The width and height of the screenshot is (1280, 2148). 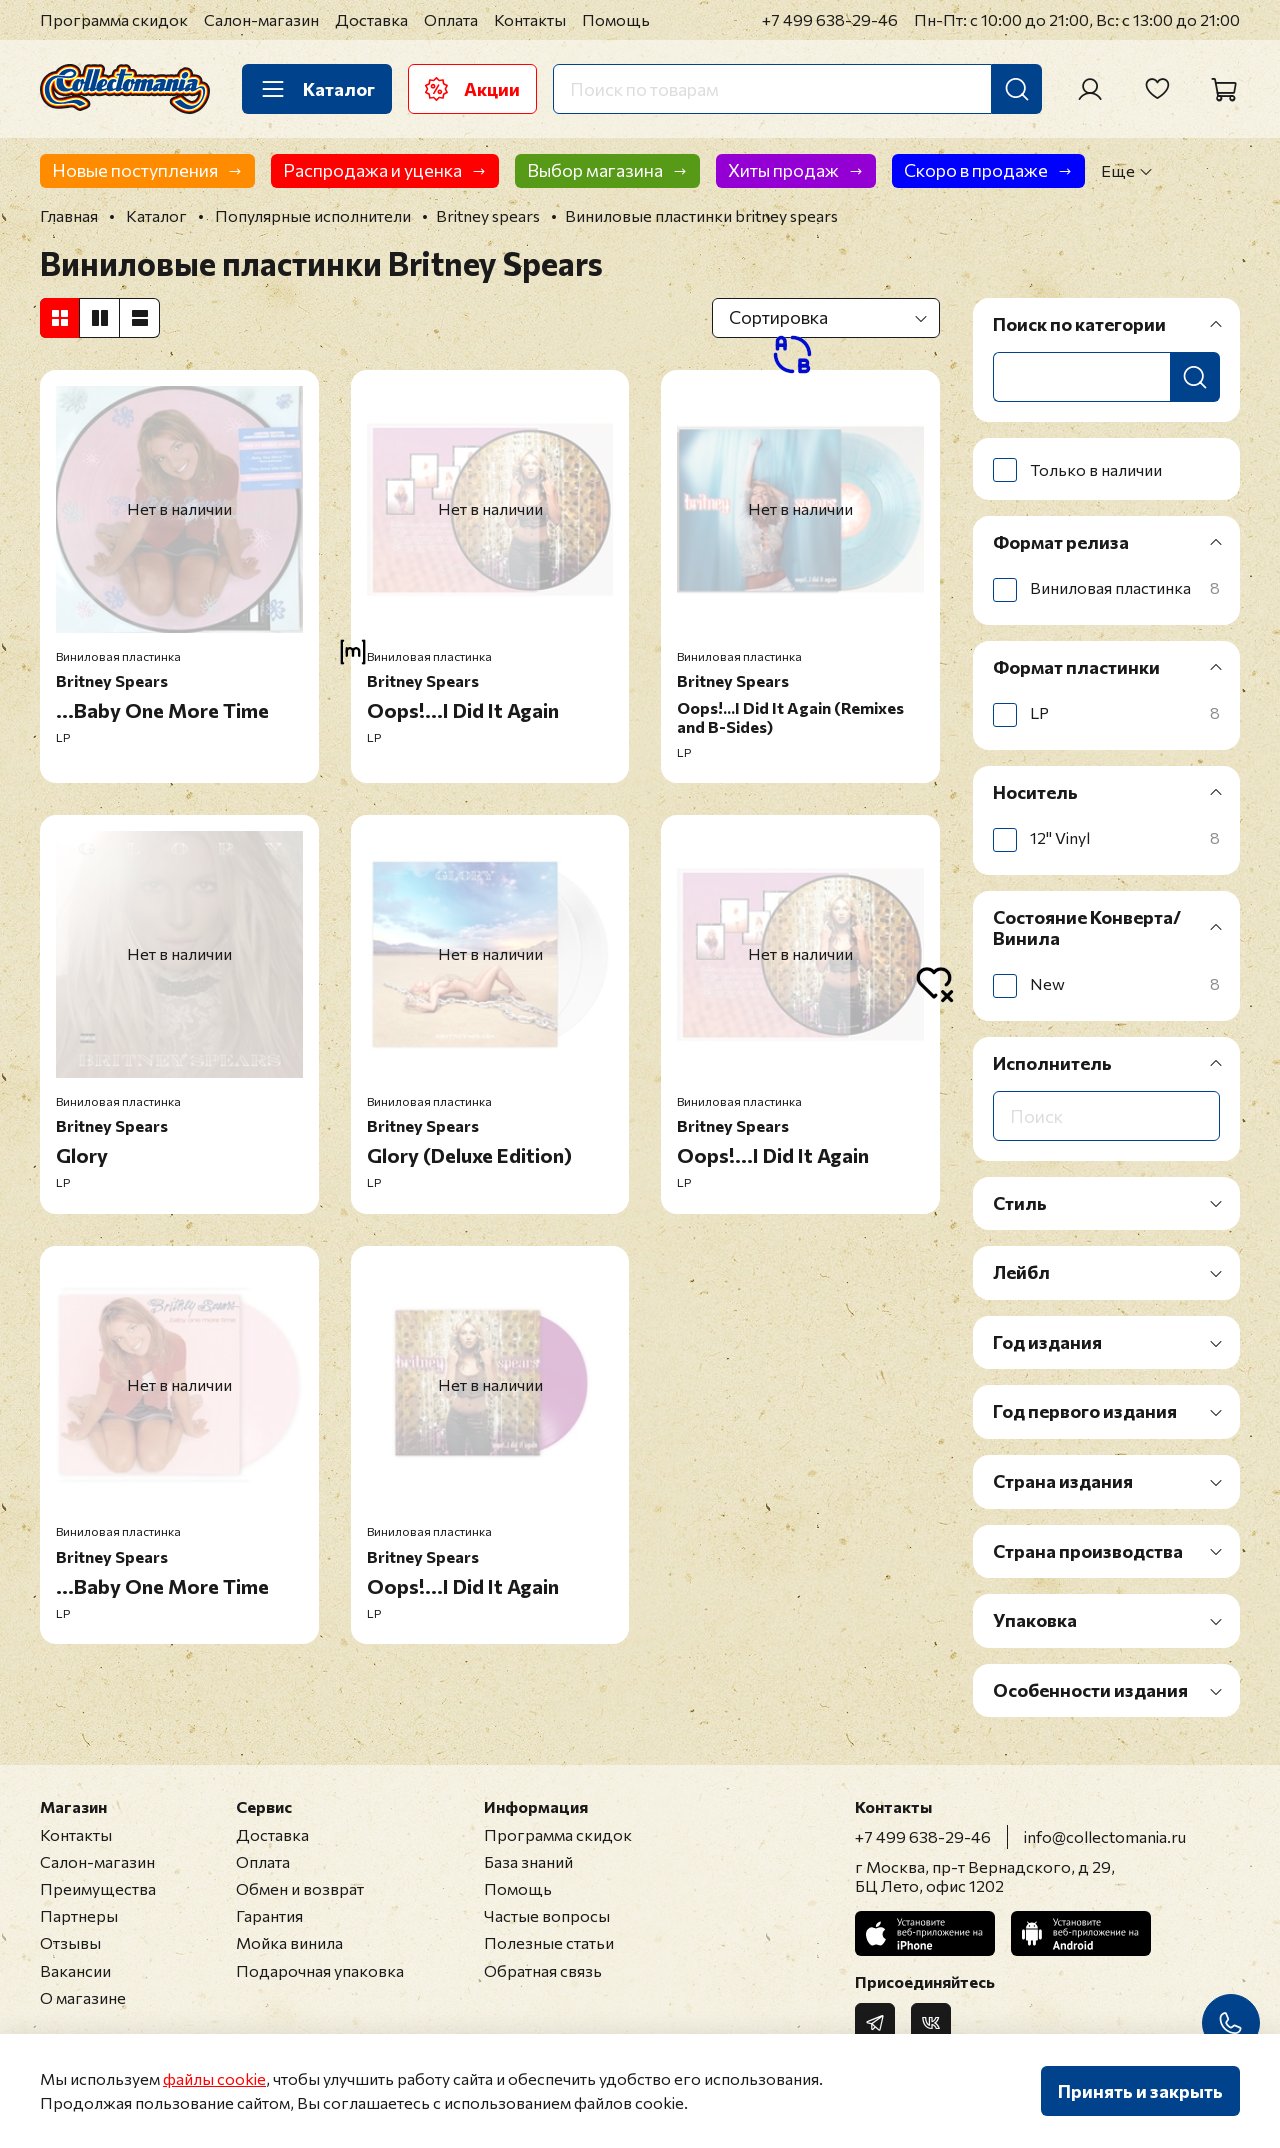 What do you see at coordinates (934, 983) in the screenshot?
I see `remove from favorites` at bounding box center [934, 983].